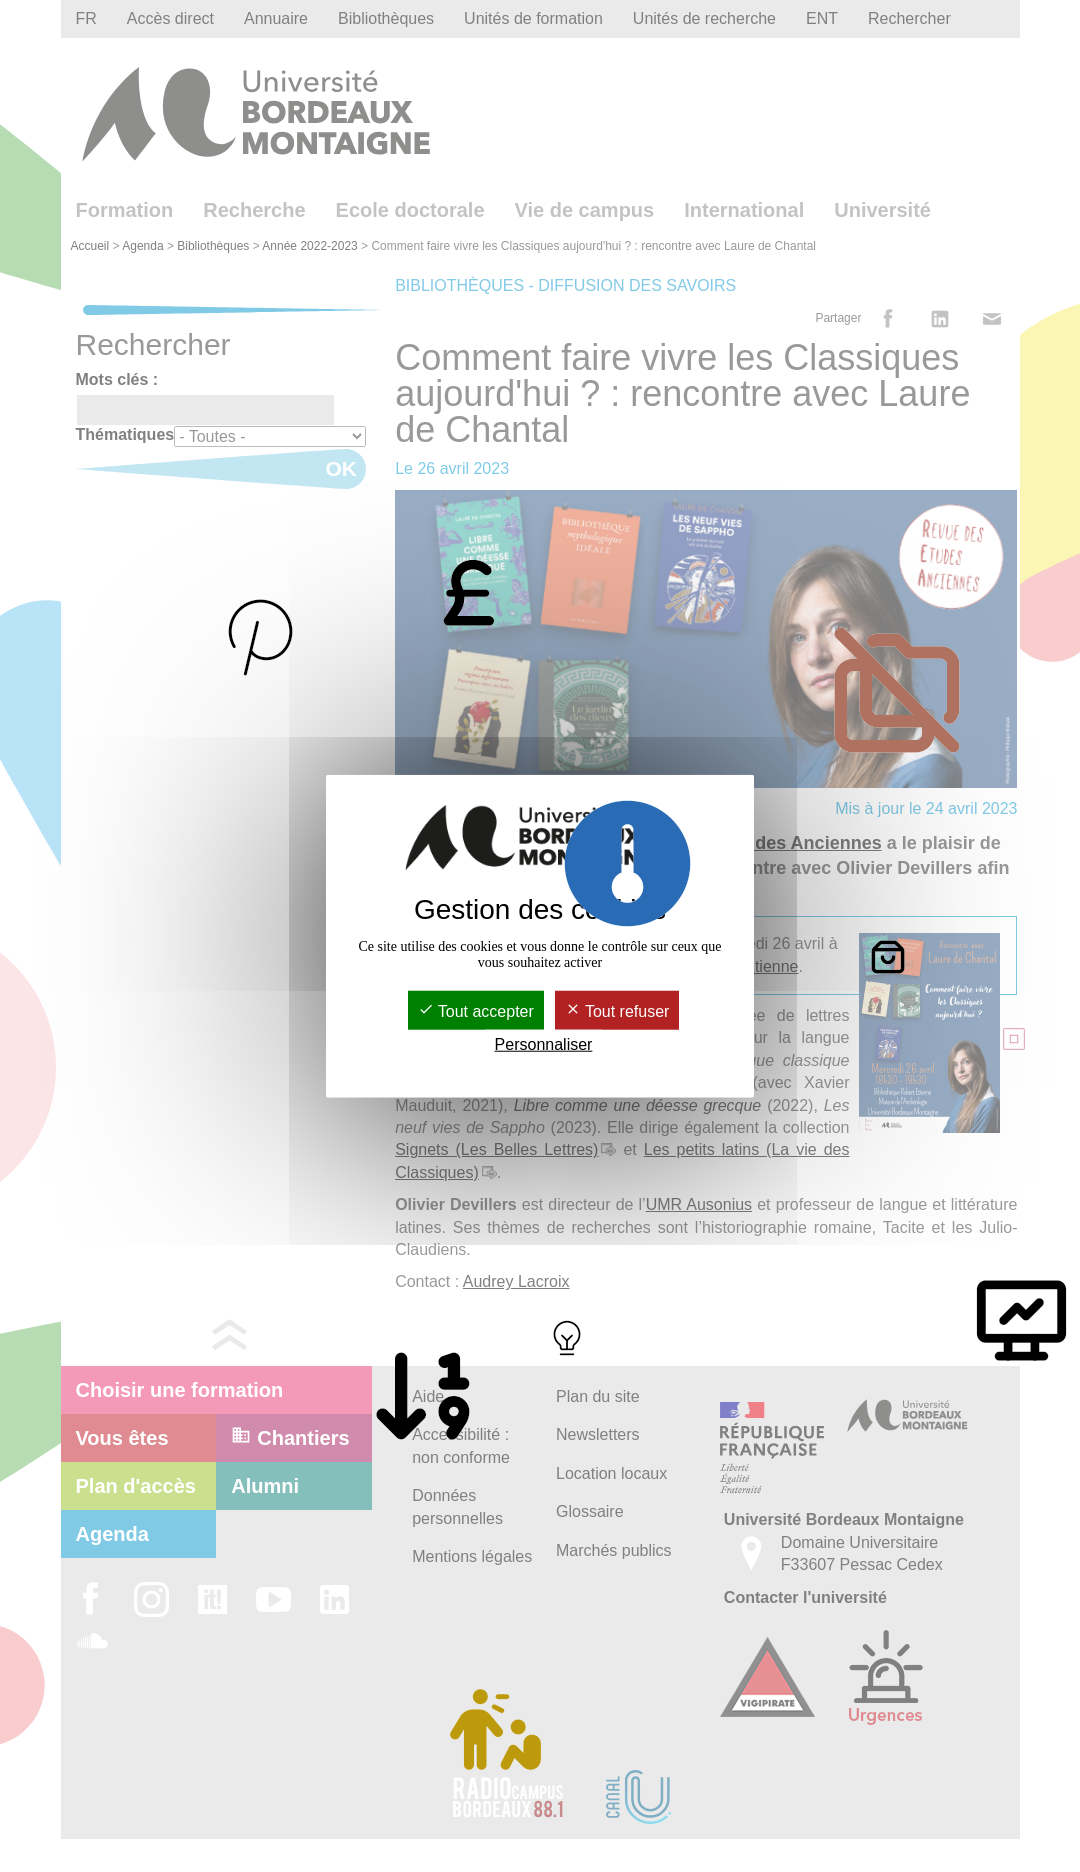 This screenshot has height=1872, width=1080. Describe the element at coordinates (897, 690) in the screenshot. I see `folders are disabled or unavailable` at that location.